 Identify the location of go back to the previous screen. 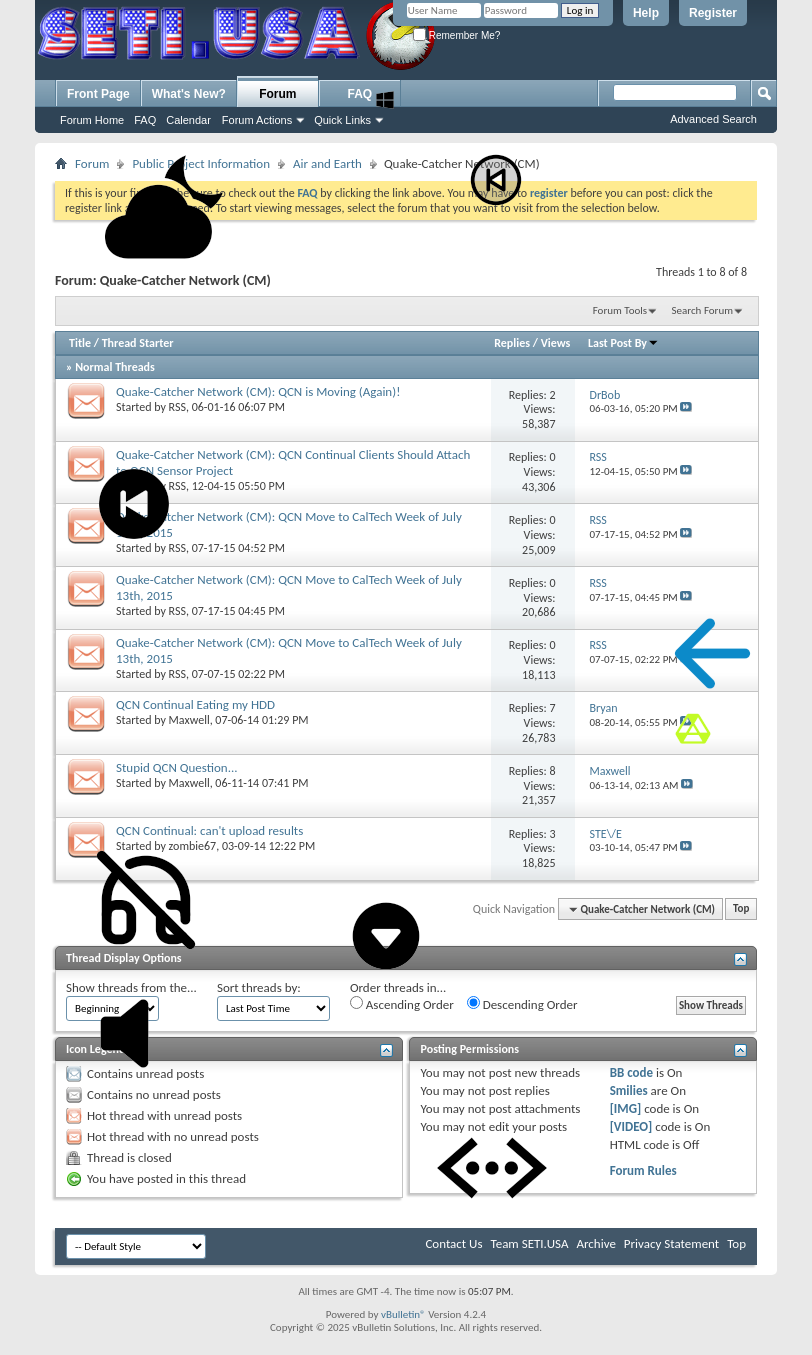
(712, 653).